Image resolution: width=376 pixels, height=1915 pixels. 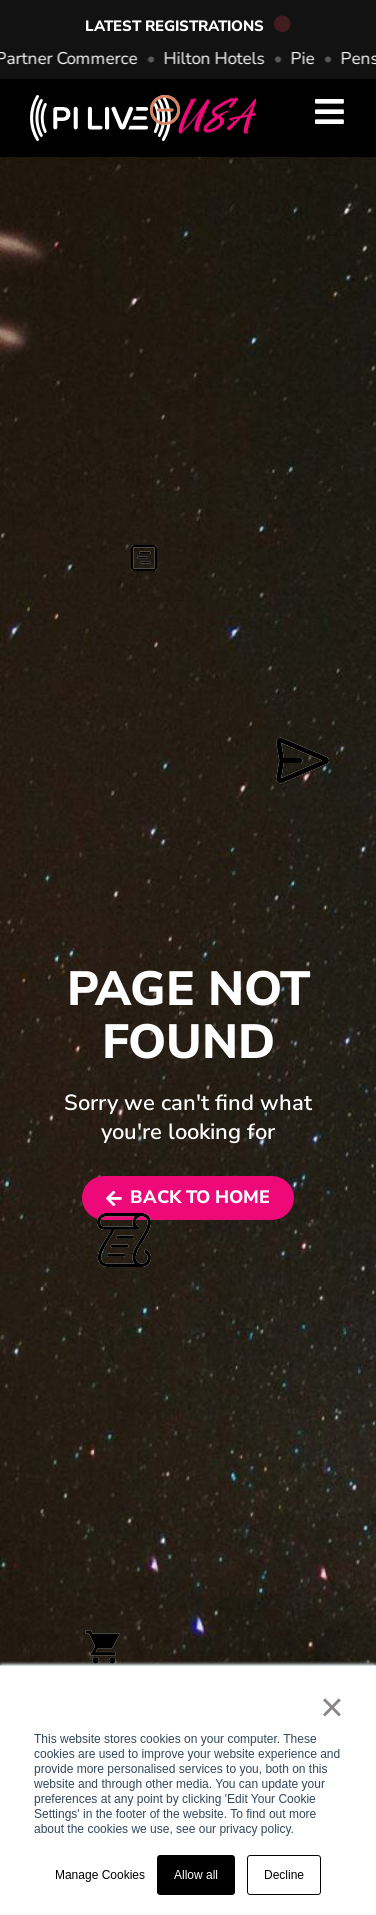 What do you see at coordinates (165, 110) in the screenshot?
I see `access denied or restricted area` at bounding box center [165, 110].